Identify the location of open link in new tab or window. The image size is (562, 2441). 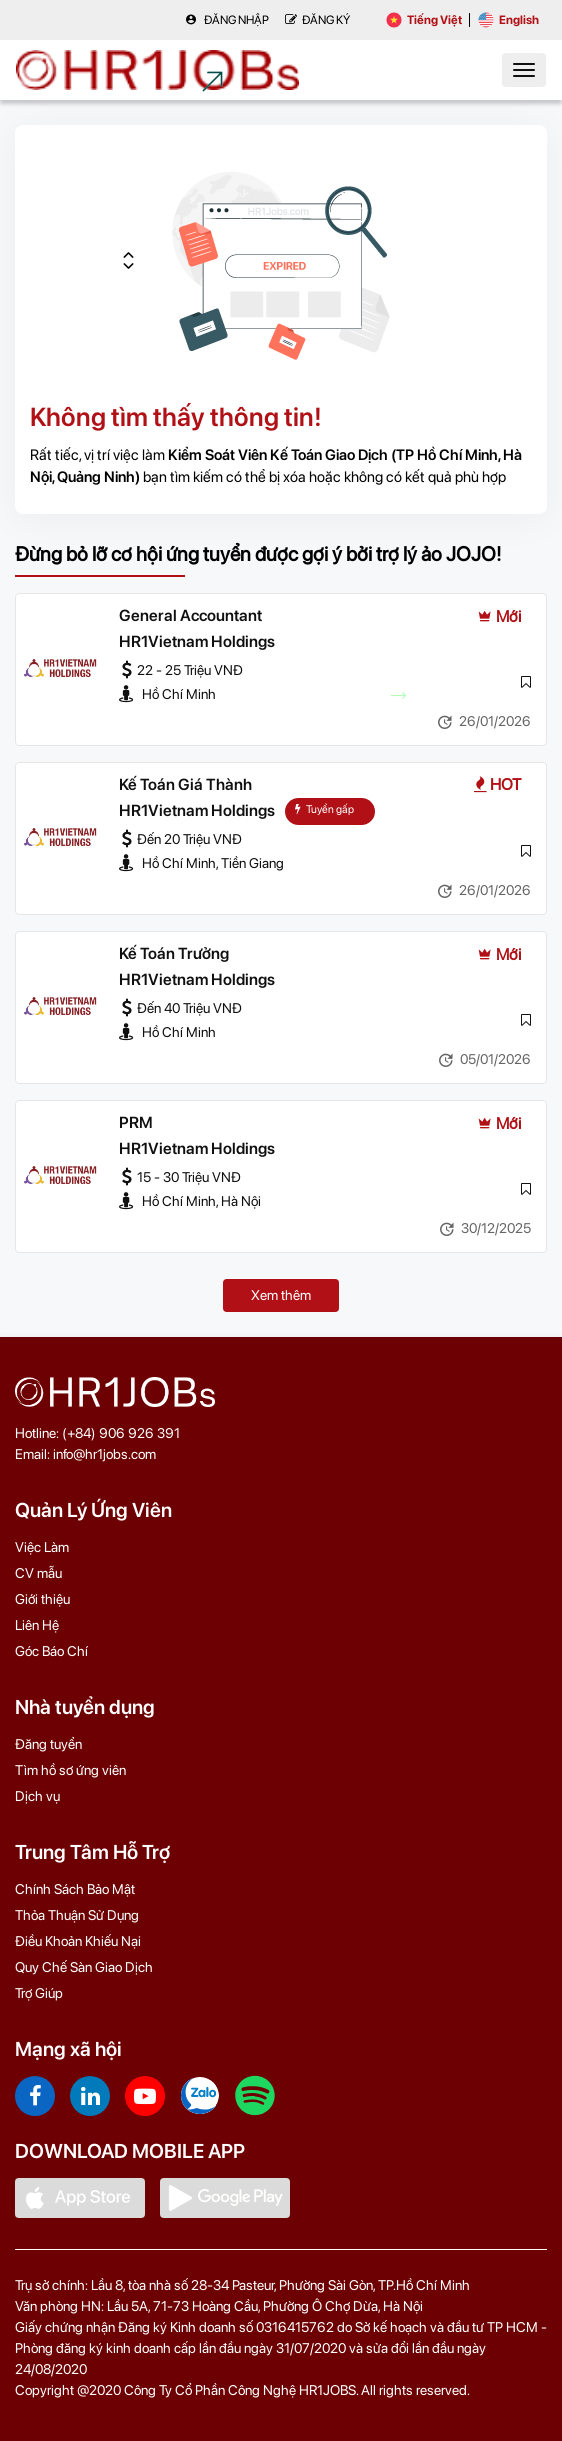
(212, 81).